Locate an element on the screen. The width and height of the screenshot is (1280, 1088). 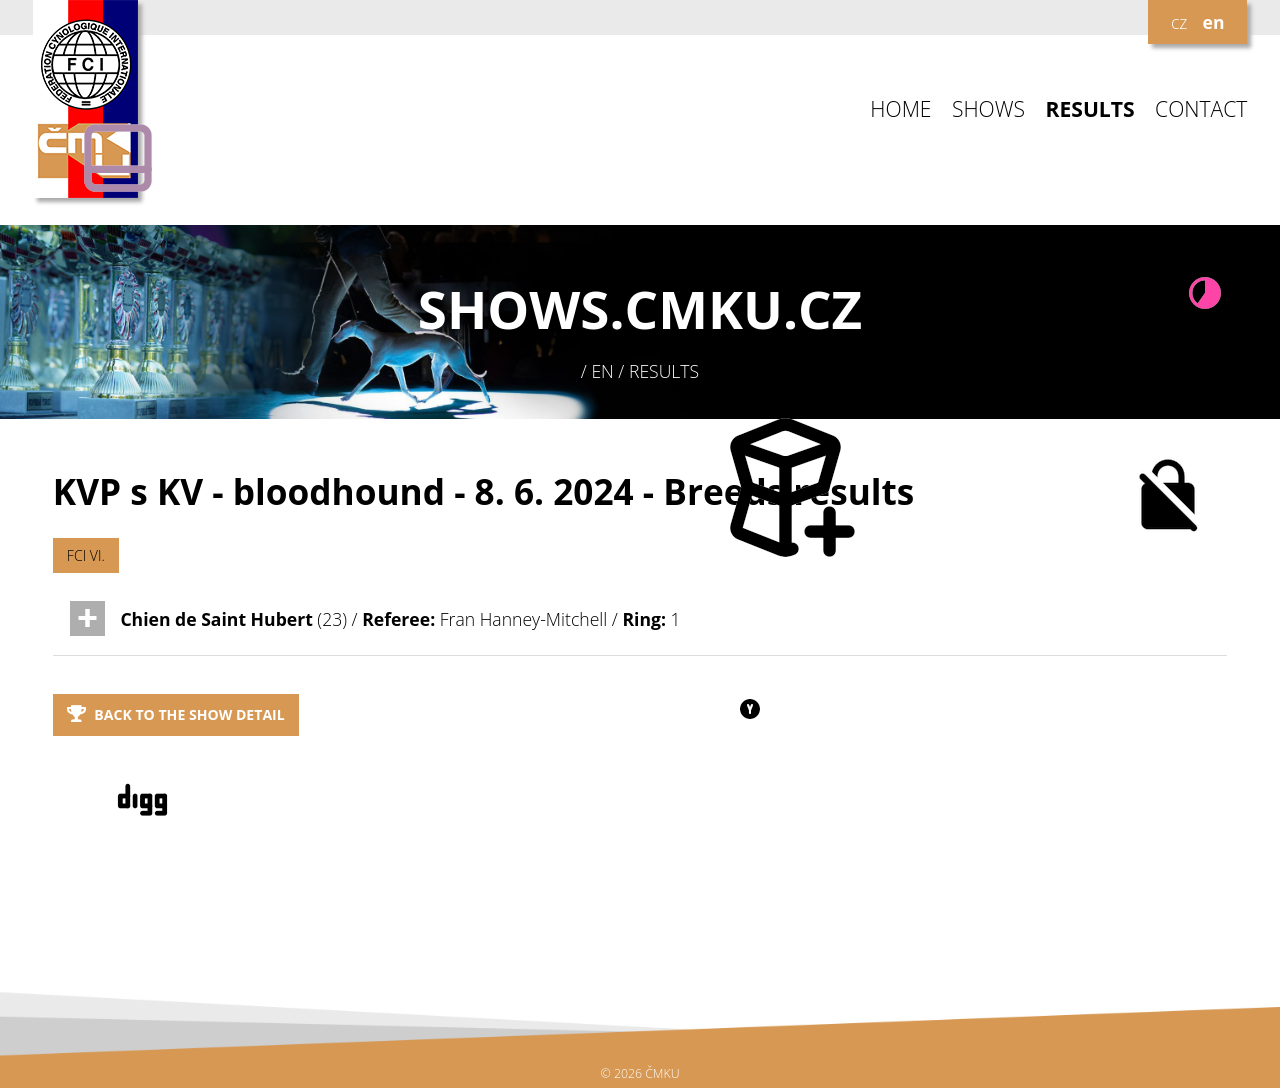
toggle bottom navigation bar visibility is located at coordinates (118, 158).